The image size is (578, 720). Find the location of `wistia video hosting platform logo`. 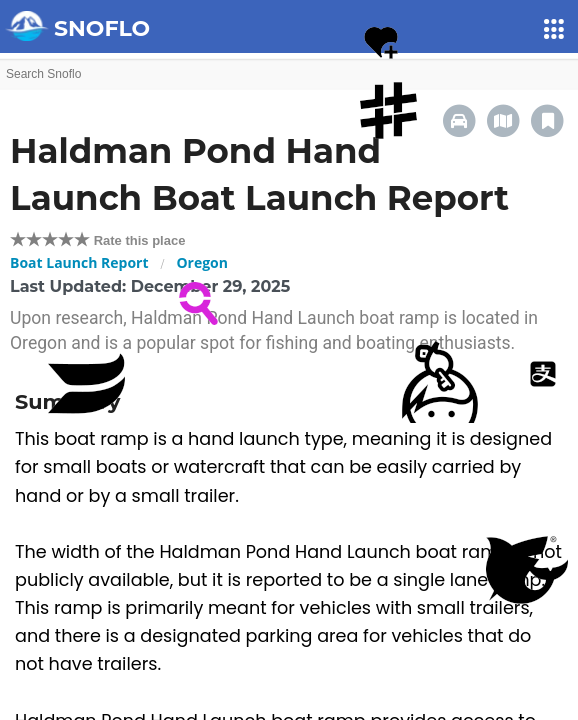

wistia video hosting platform logo is located at coordinates (86, 383).